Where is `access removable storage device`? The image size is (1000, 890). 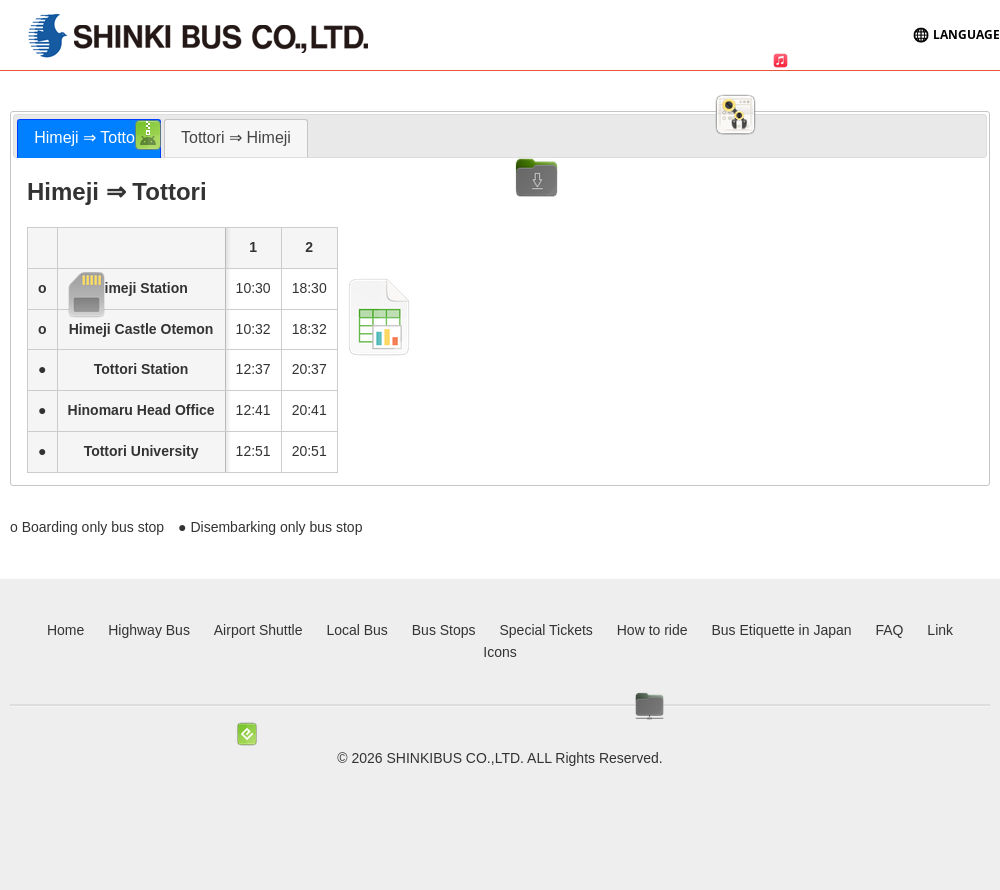
access removable storage device is located at coordinates (86, 294).